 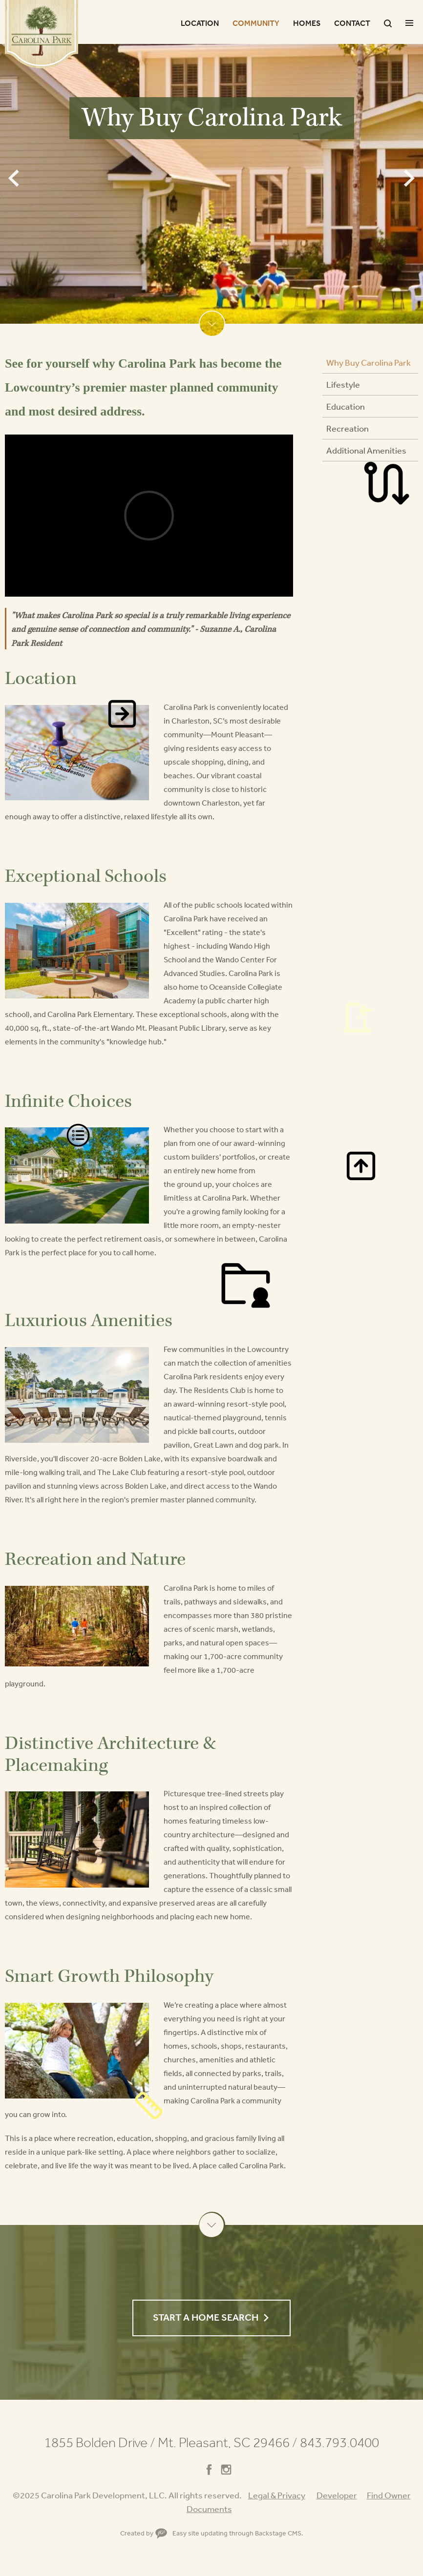 What do you see at coordinates (246, 1284) in the screenshot?
I see `access user-specific files and documents` at bounding box center [246, 1284].